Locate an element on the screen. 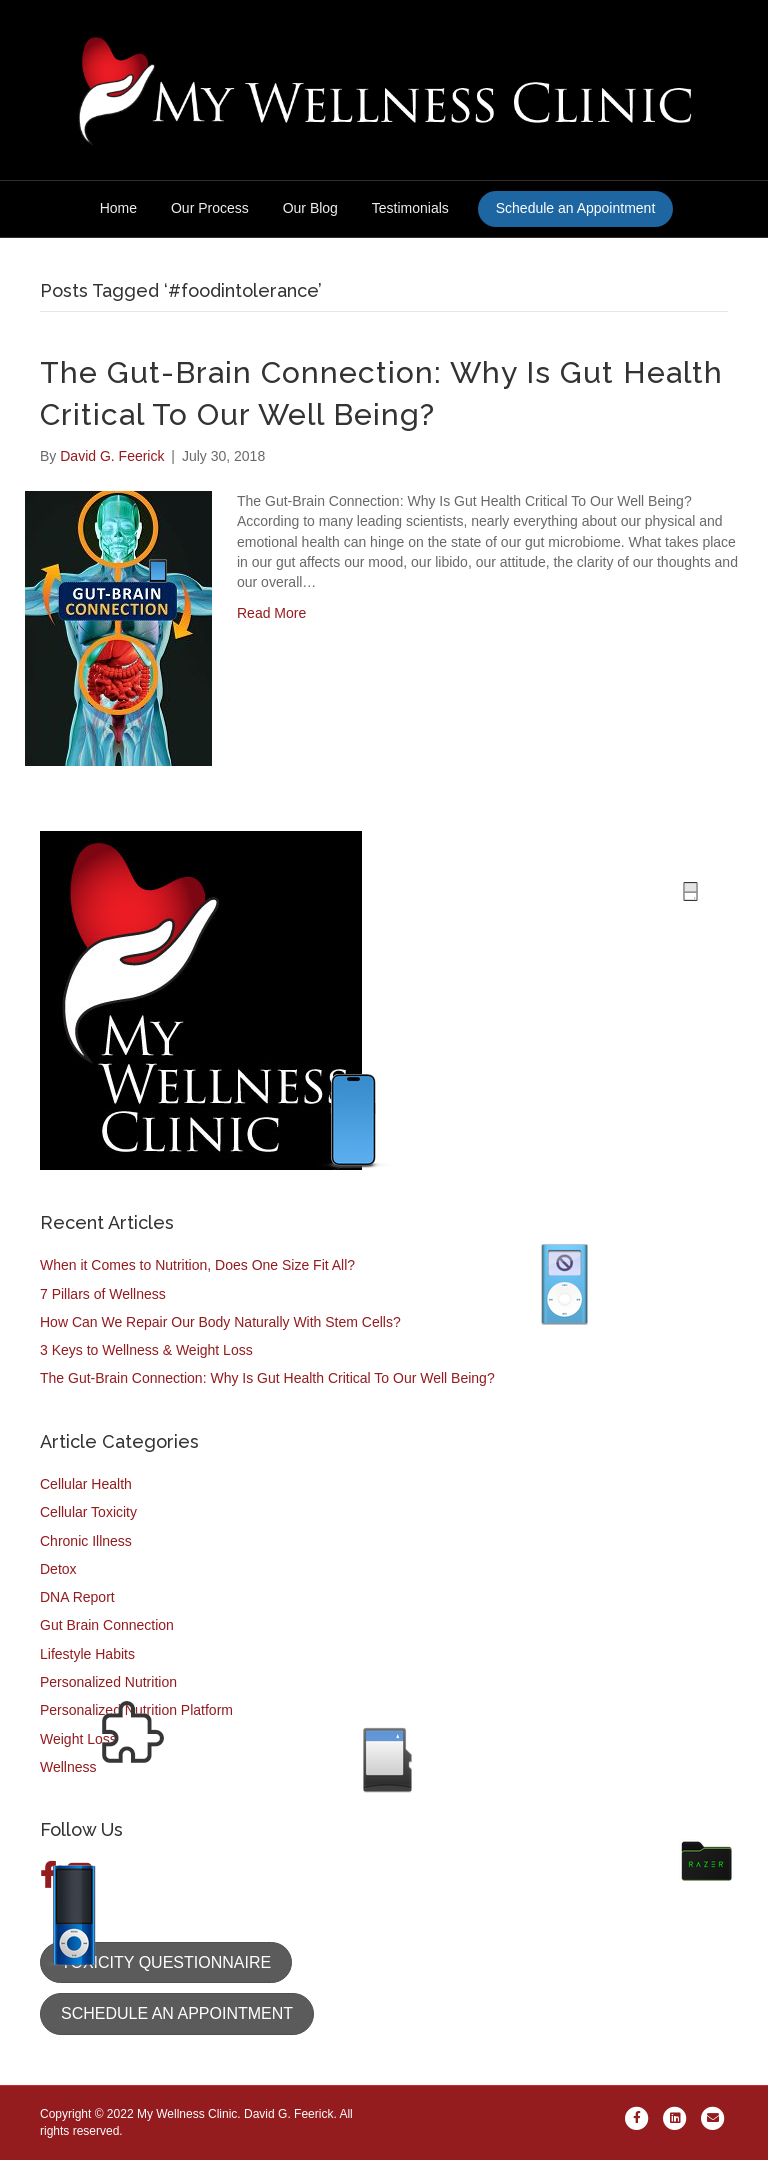 Image resolution: width=768 pixels, height=2160 pixels. access plugin settings and preferences is located at coordinates (131, 1734).